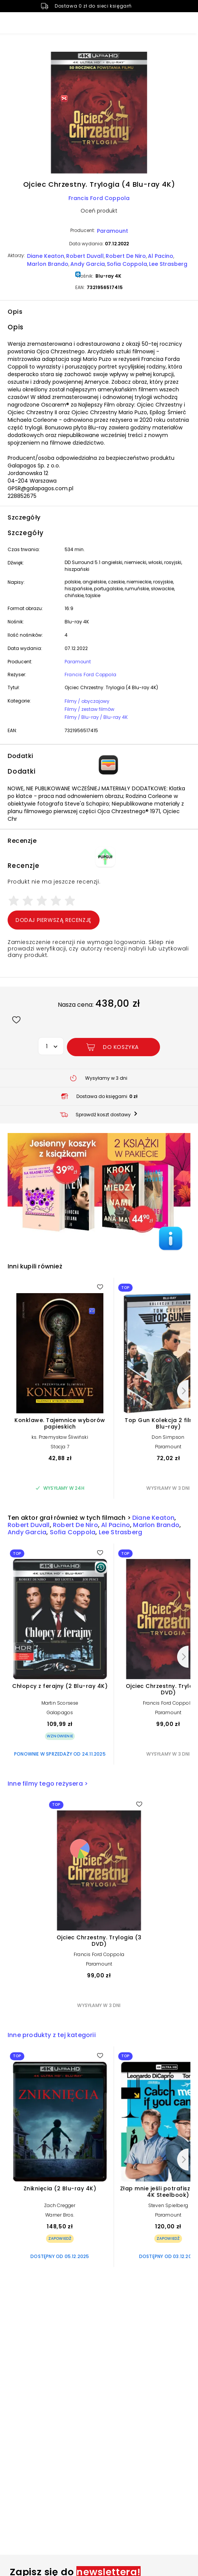  What do you see at coordinates (78, 274) in the screenshot?
I see `open chakra linux distribution` at bounding box center [78, 274].